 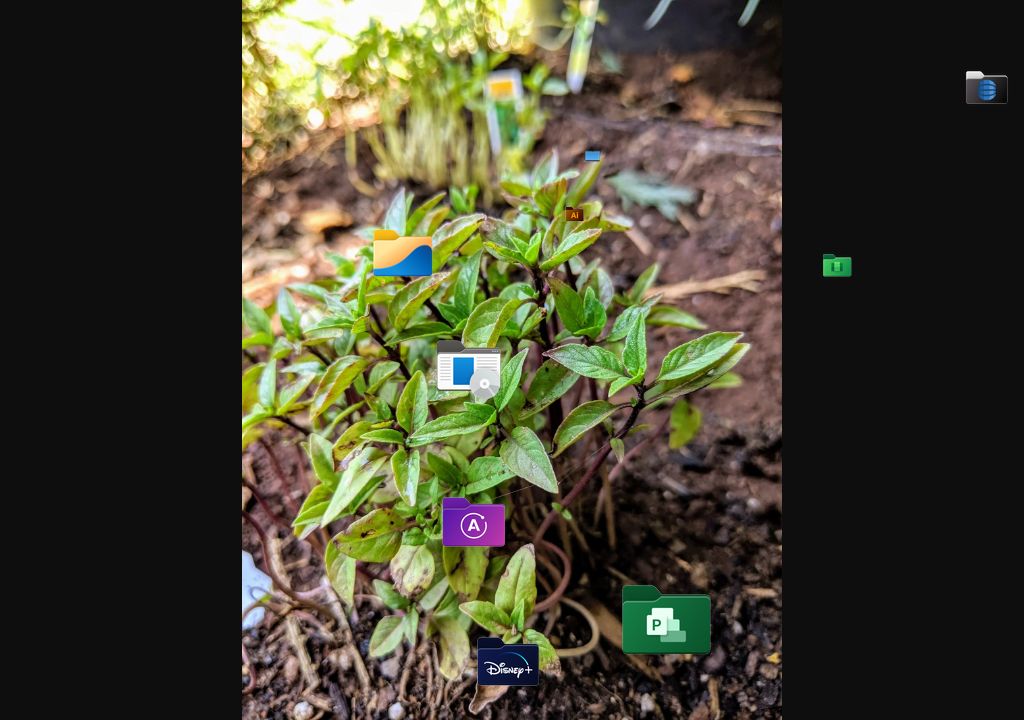 What do you see at coordinates (592, 155) in the screenshot?
I see `macbook air 15-inch device icon` at bounding box center [592, 155].